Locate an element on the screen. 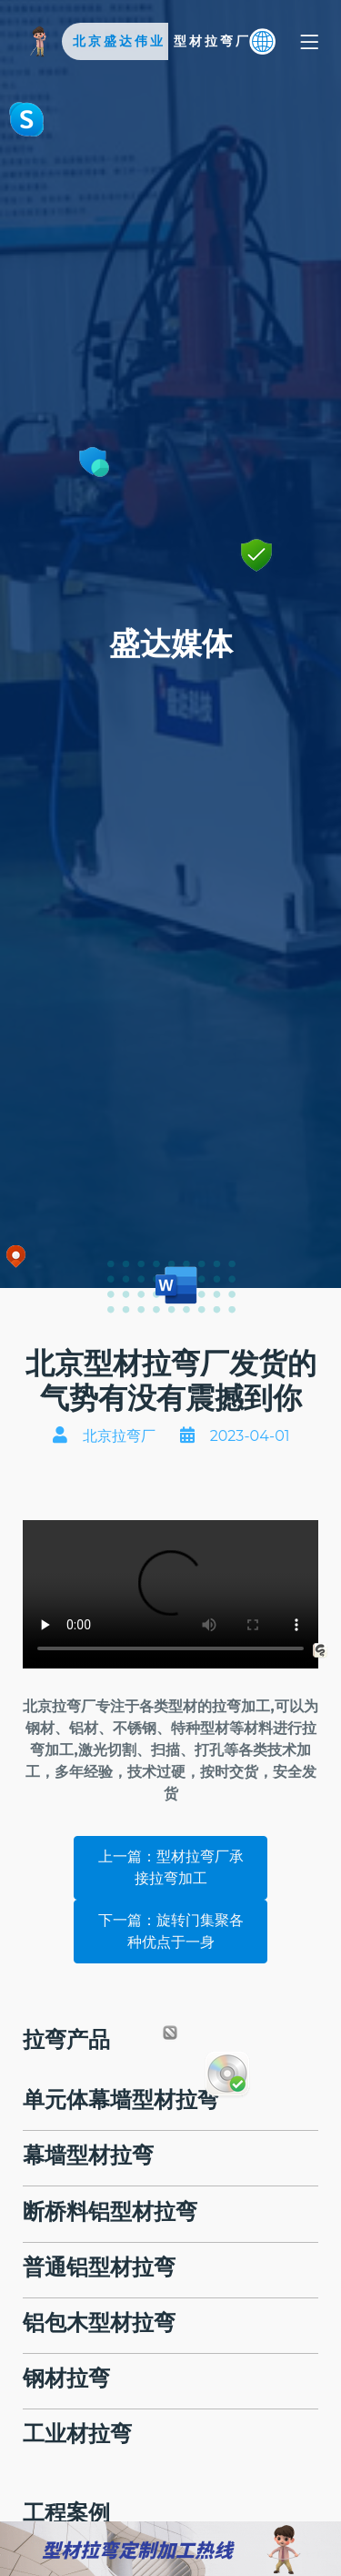 This screenshot has height=2576, width=341. open rnote handwriting and note-taking app is located at coordinates (320, 1650).